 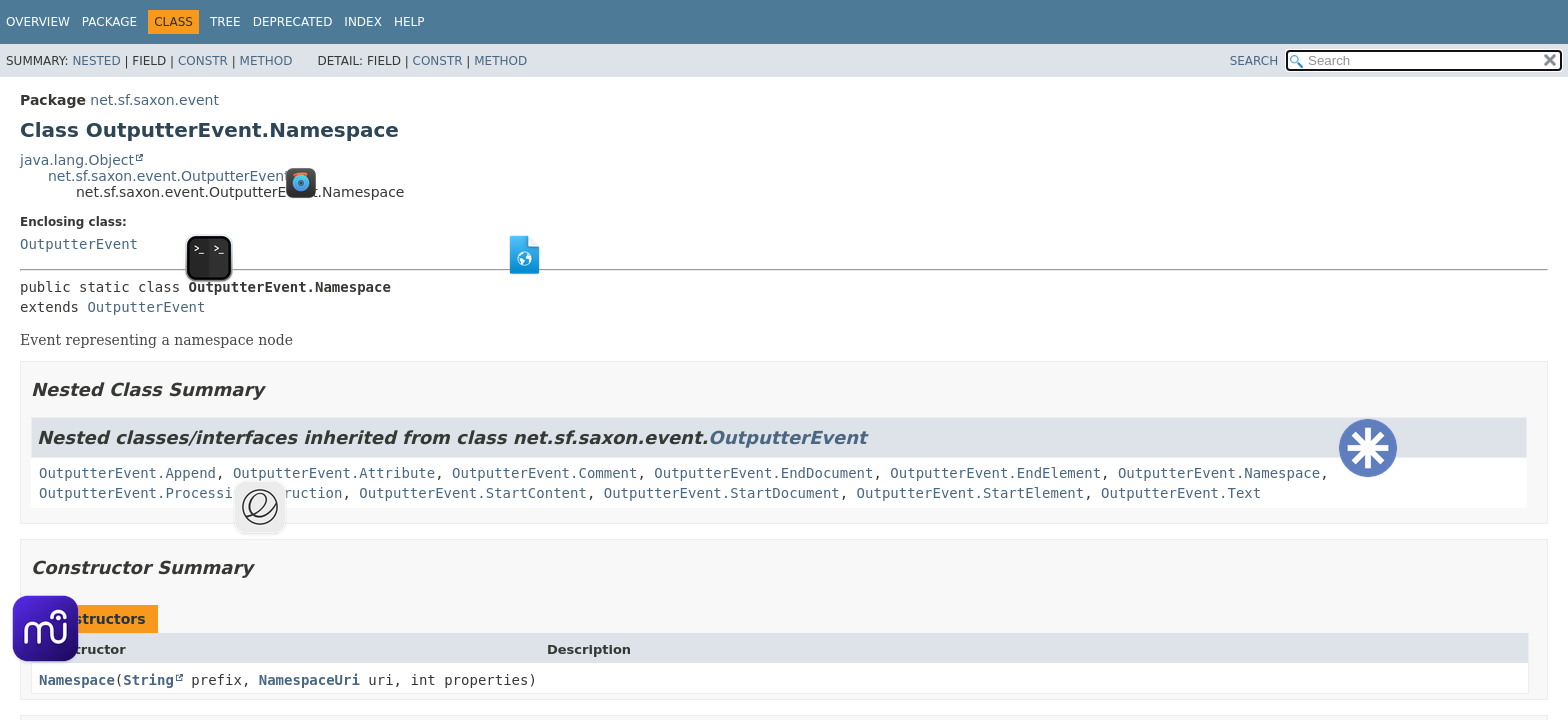 What do you see at coordinates (45, 628) in the screenshot?
I see `open MuseScore music notation app` at bounding box center [45, 628].